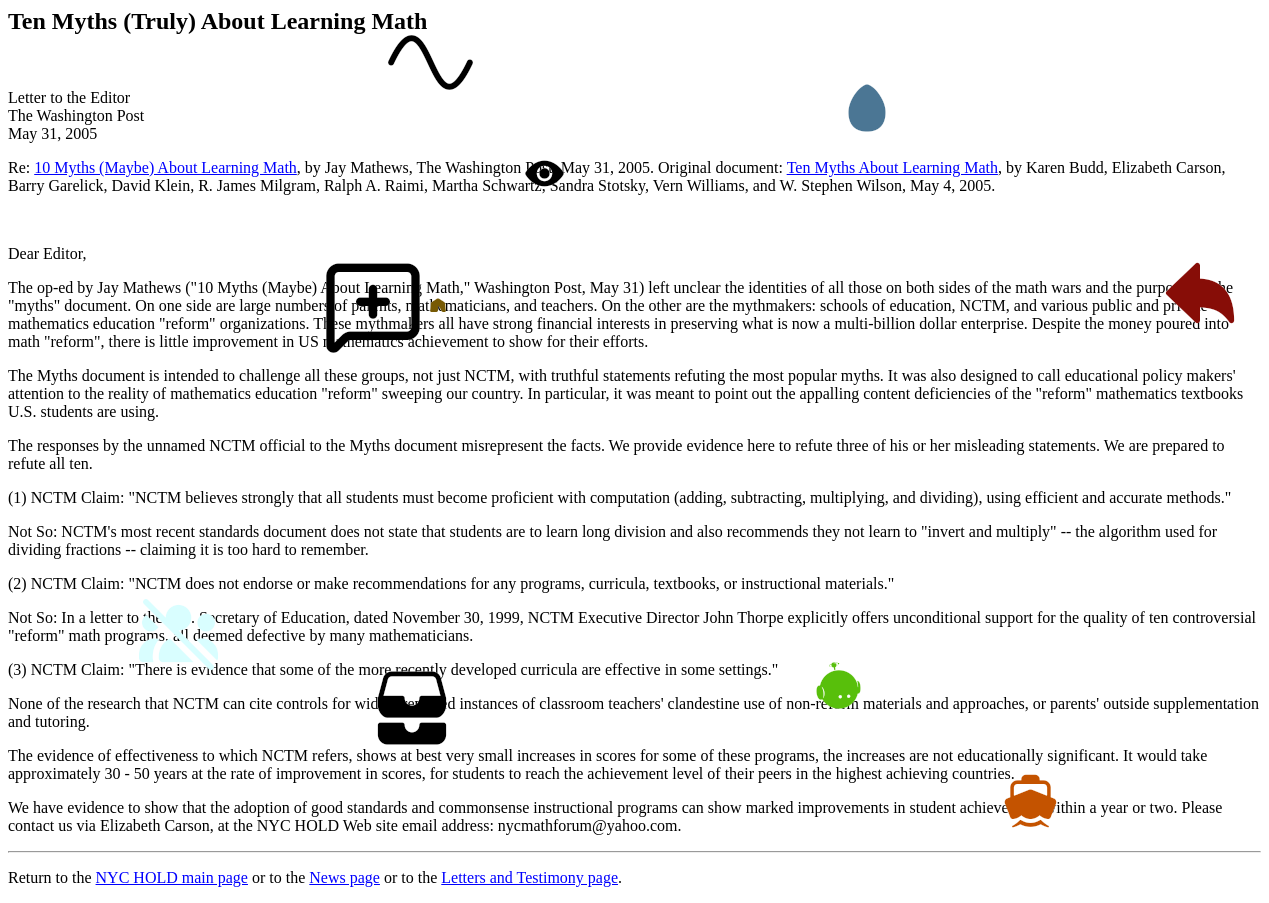 The width and height of the screenshot is (1269, 903). Describe the element at coordinates (867, 108) in the screenshot. I see `indicates egg or egg-related content` at that location.